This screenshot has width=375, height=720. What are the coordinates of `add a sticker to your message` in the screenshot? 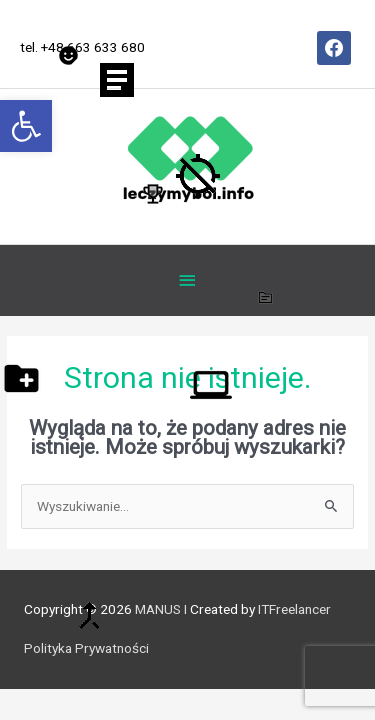 It's located at (68, 55).